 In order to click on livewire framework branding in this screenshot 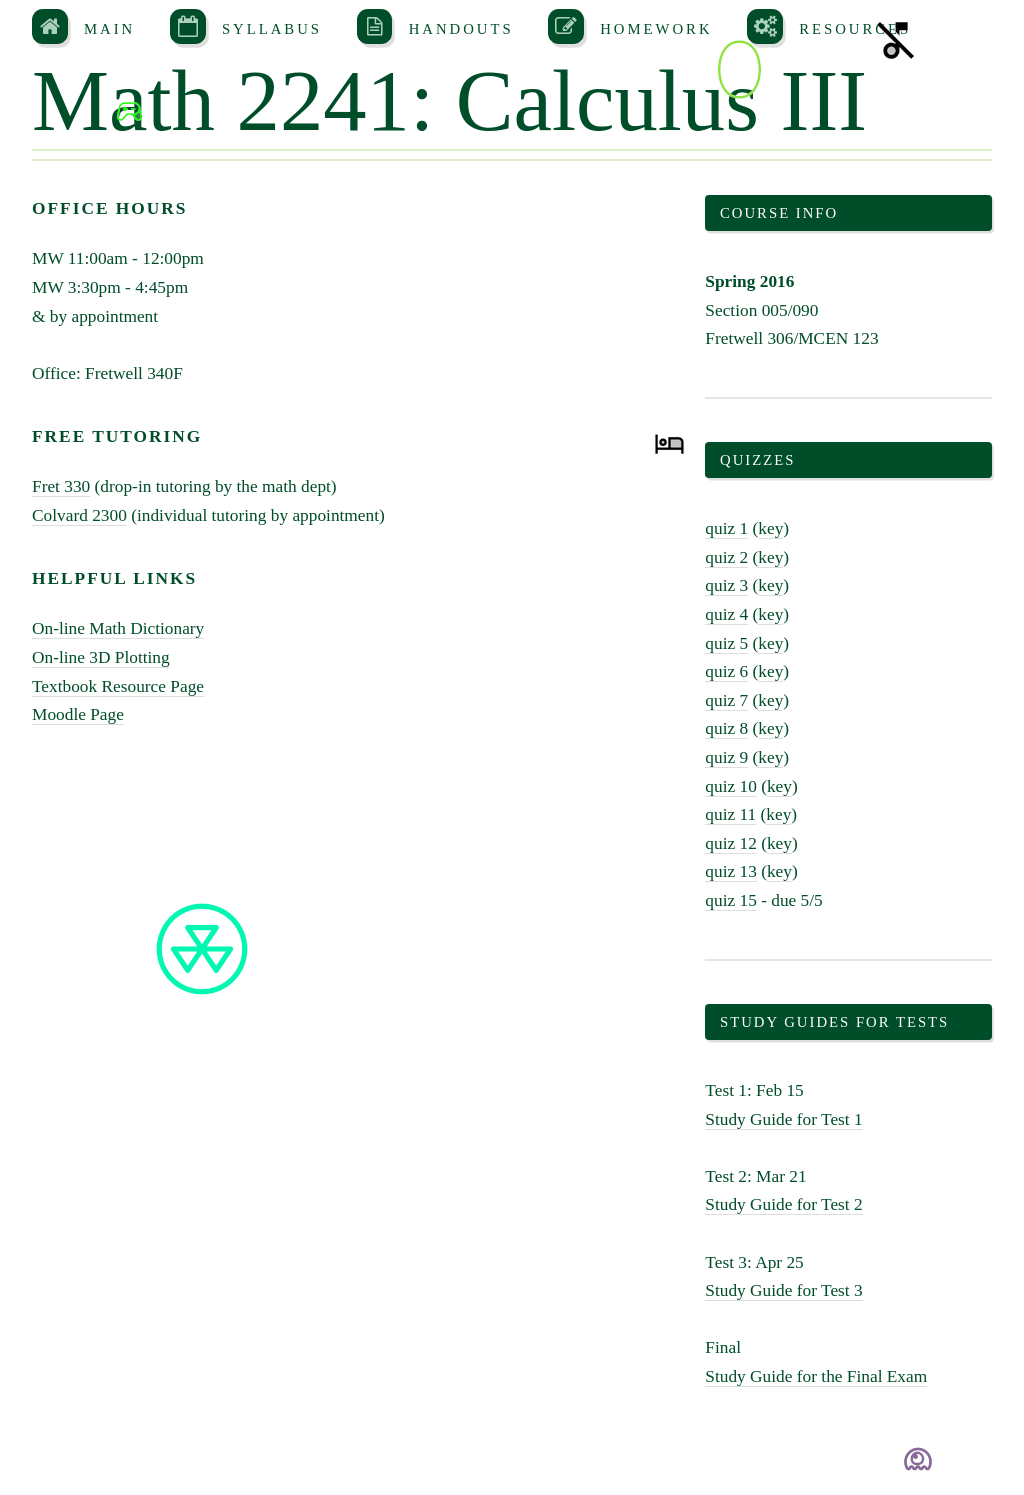, I will do `click(918, 1459)`.